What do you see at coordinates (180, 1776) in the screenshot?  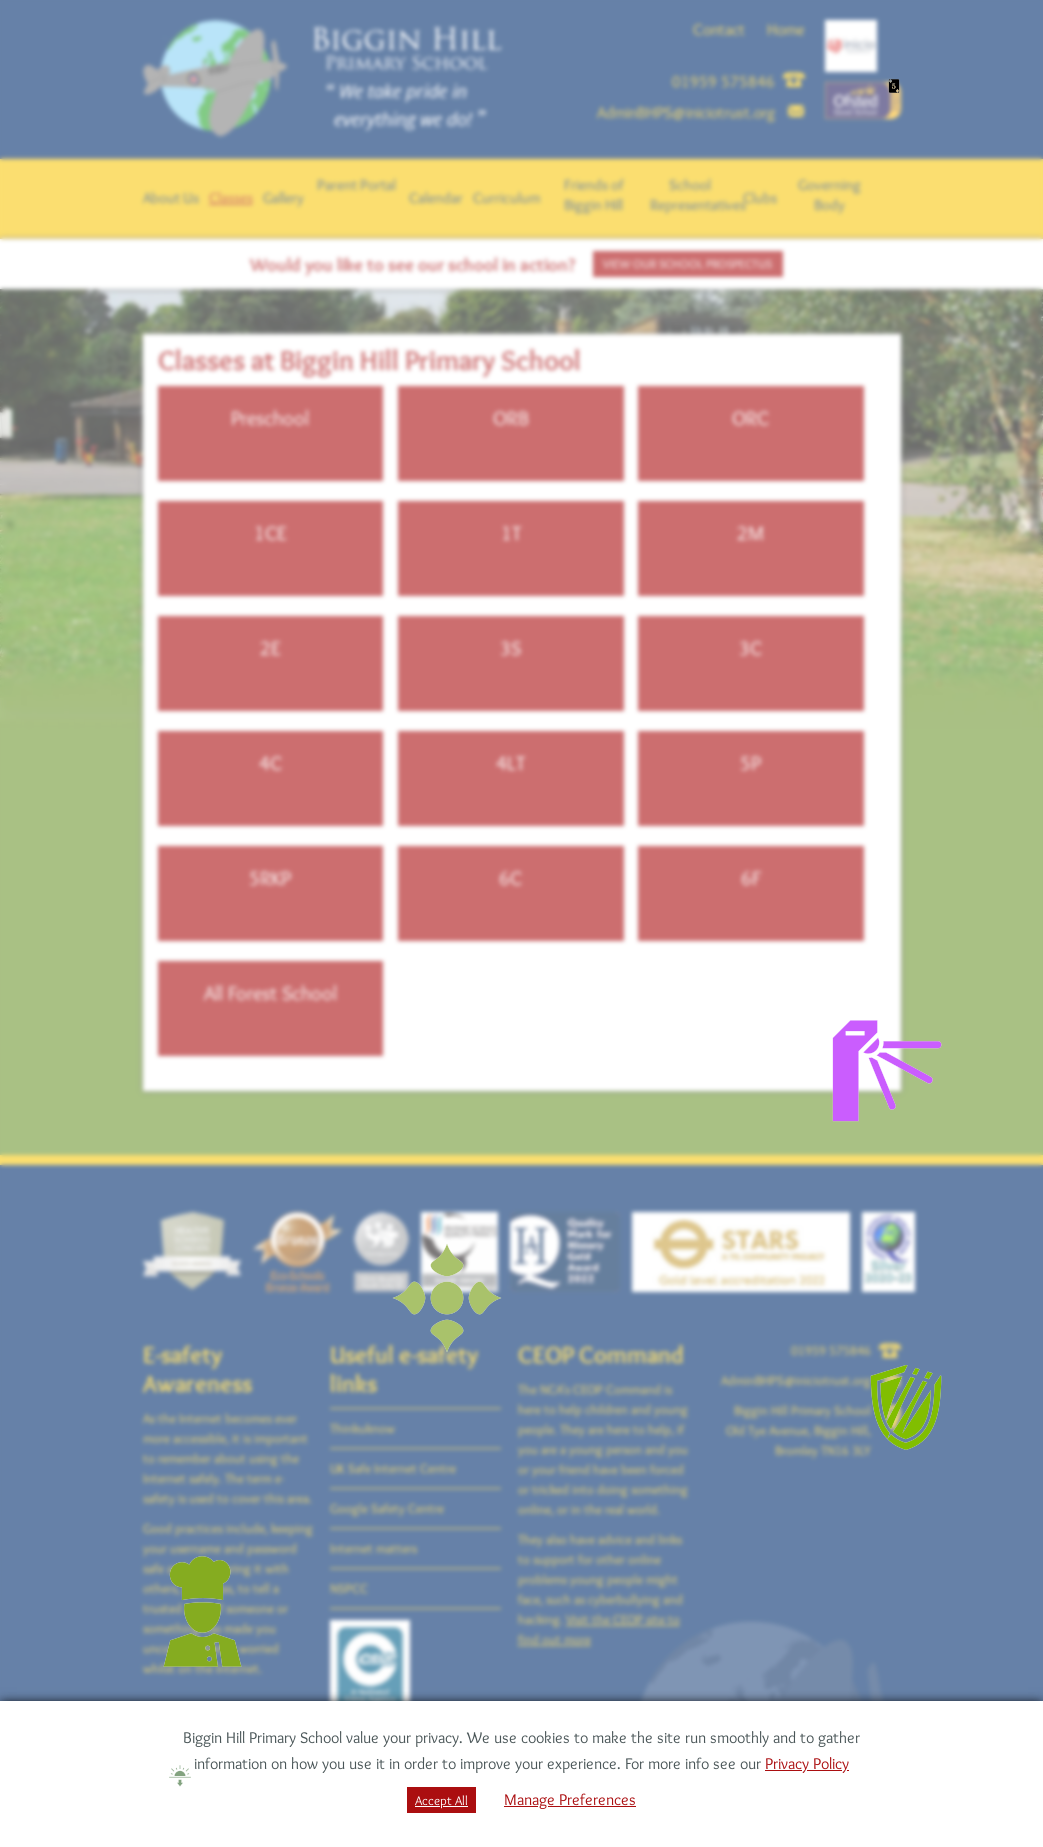 I see `indicates sunset or evening time period` at bounding box center [180, 1776].